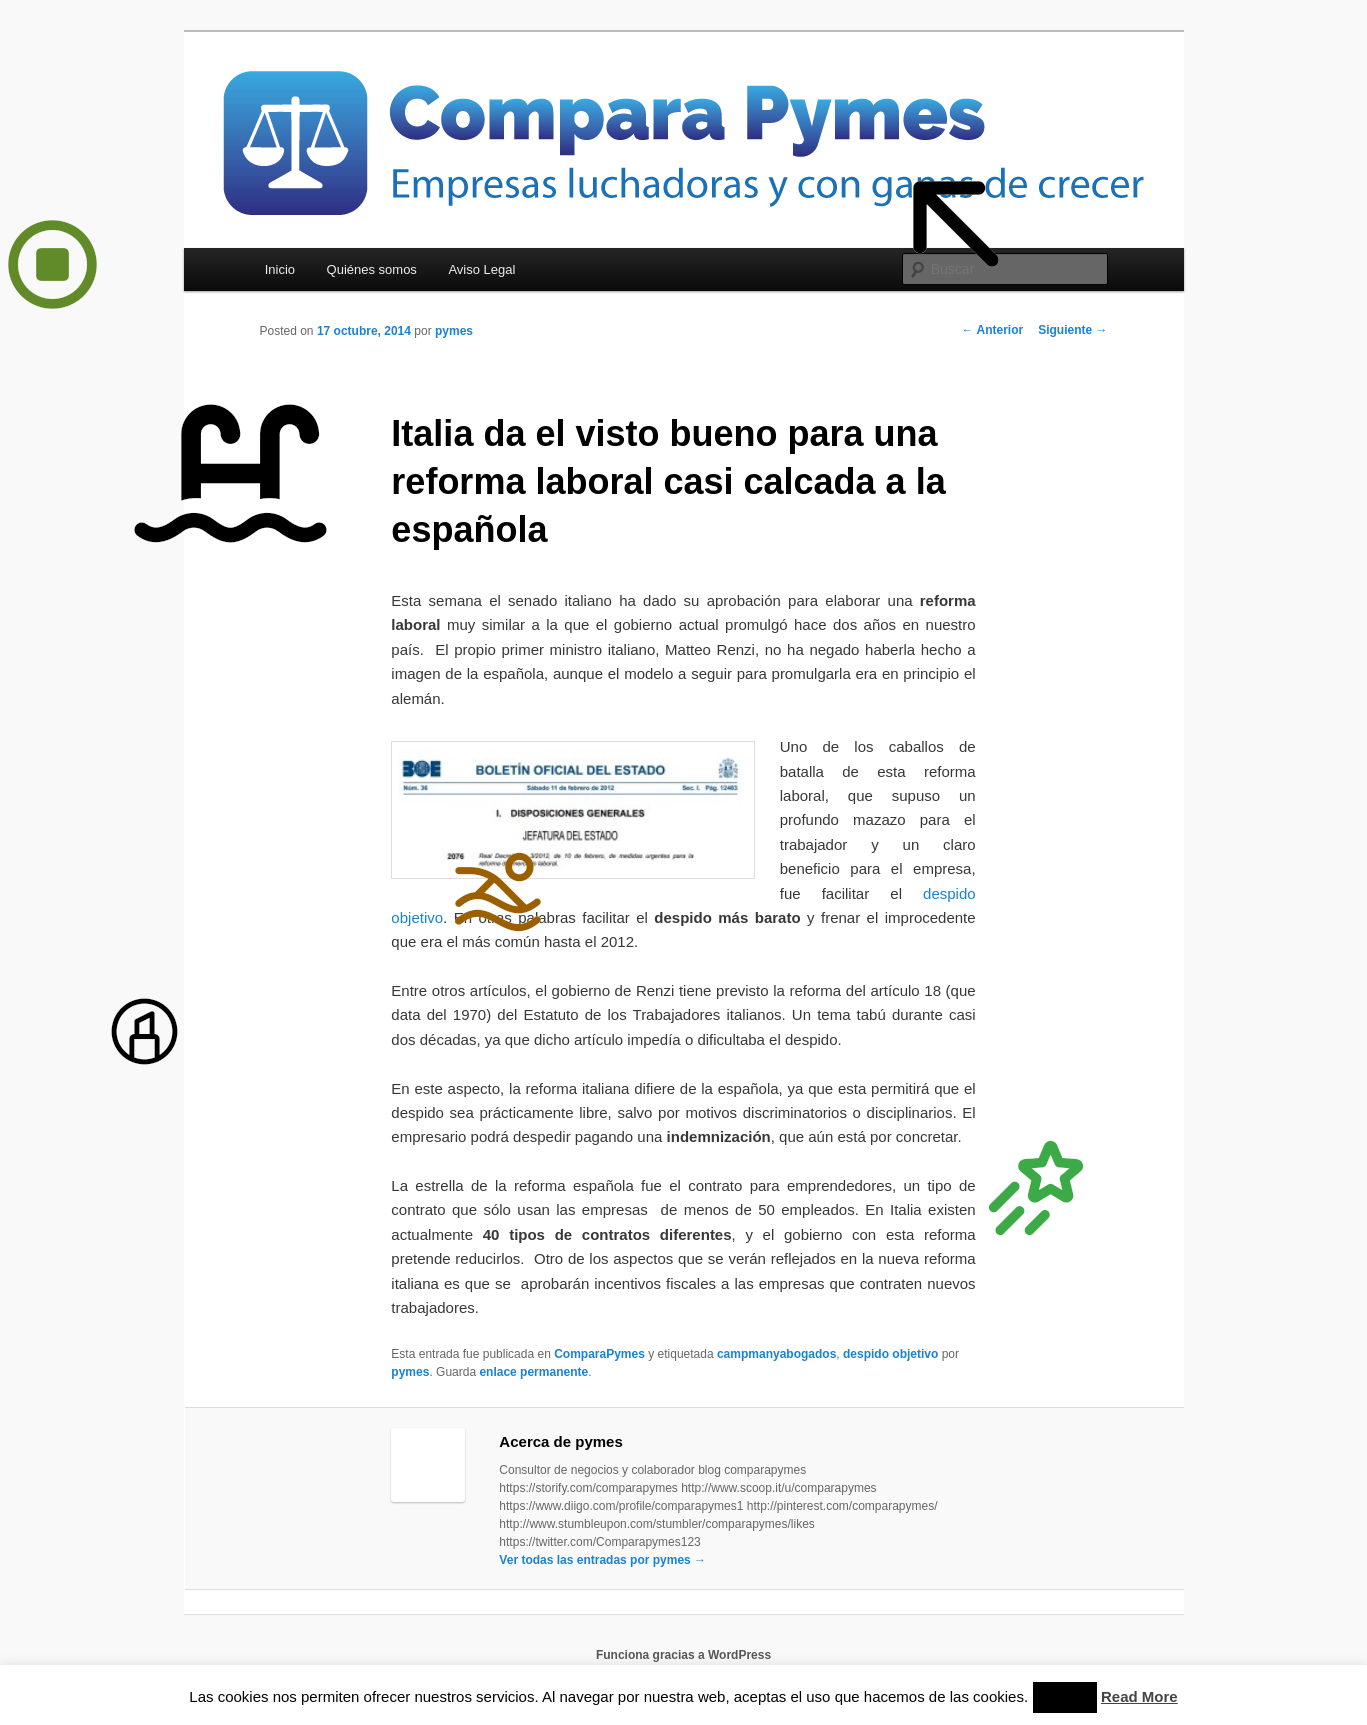 Image resolution: width=1367 pixels, height=1725 pixels. What do you see at coordinates (1036, 1188) in the screenshot?
I see `add to favorites or wishlist` at bounding box center [1036, 1188].